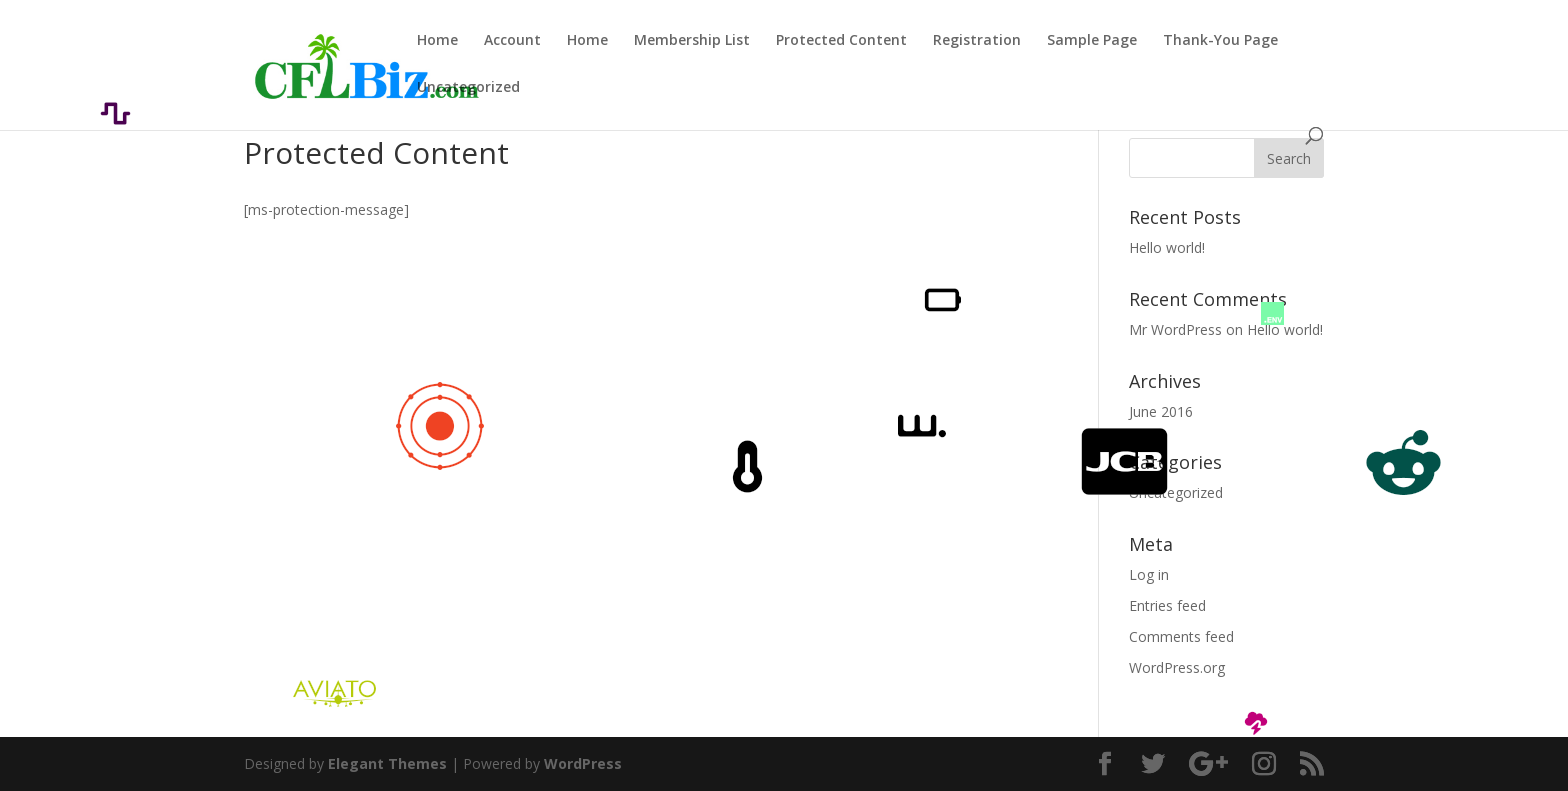 This screenshot has height=791, width=1568. Describe the element at coordinates (334, 693) in the screenshot. I see `aviato company logo from the tv series silicon valley` at that location.